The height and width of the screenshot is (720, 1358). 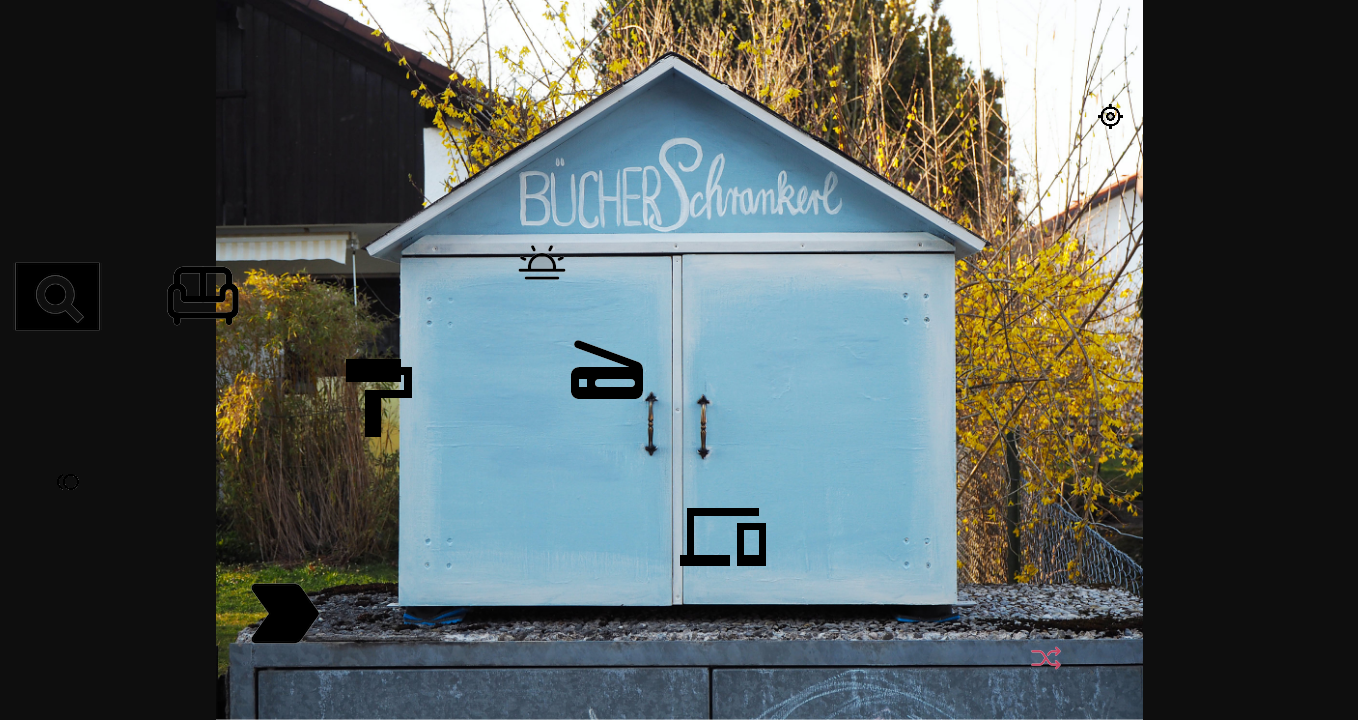 What do you see at coordinates (57, 296) in the screenshot?
I see `search within the current page` at bounding box center [57, 296].